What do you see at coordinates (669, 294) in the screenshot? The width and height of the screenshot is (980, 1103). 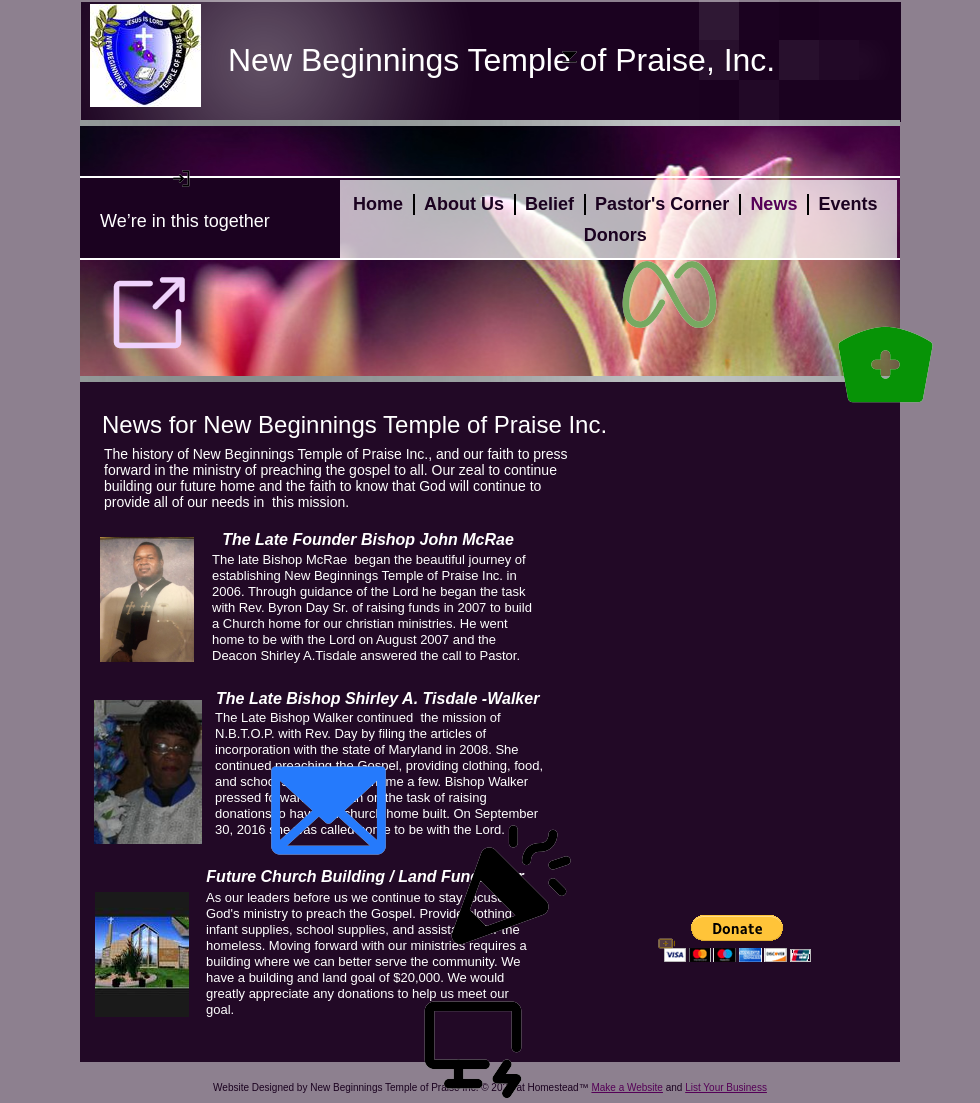 I see `Meta company logo` at bounding box center [669, 294].